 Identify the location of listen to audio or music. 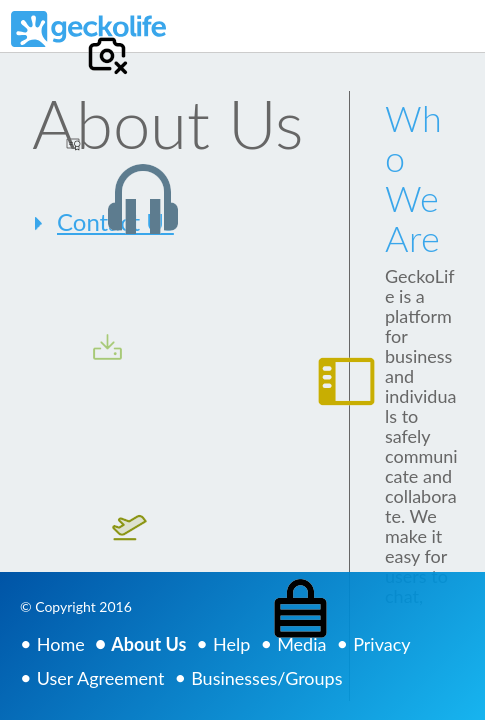
(143, 199).